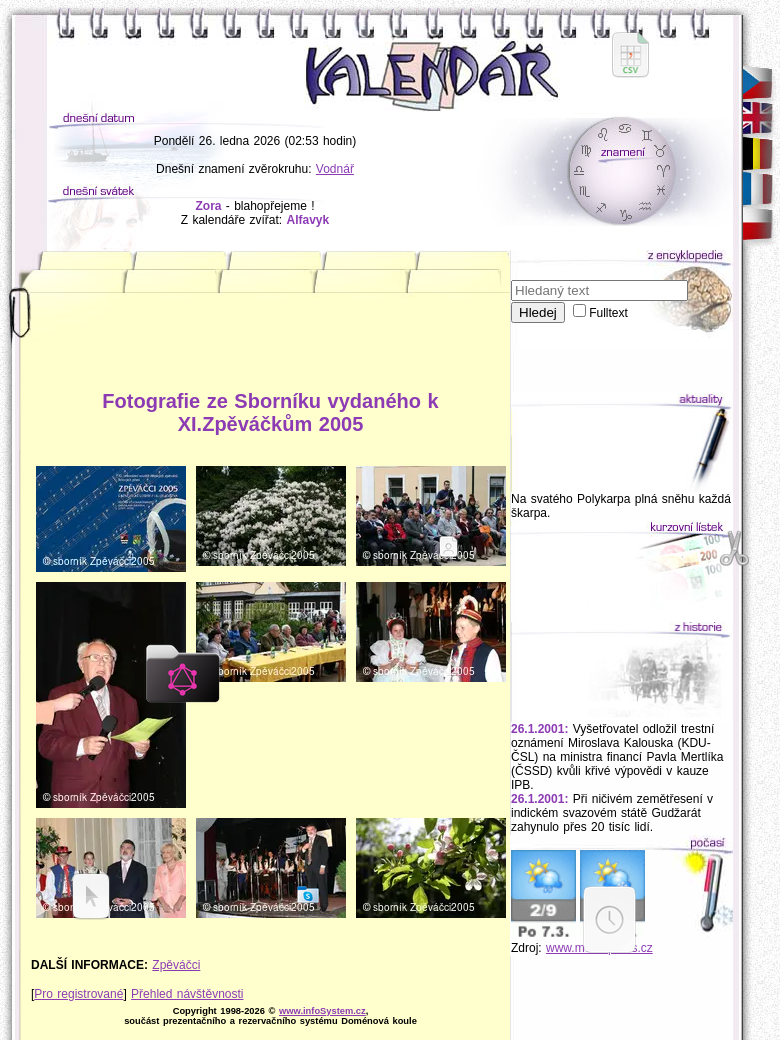 Image resolution: width=780 pixels, height=1040 pixels. What do you see at coordinates (308, 895) in the screenshot?
I see `open folder containing Skype files` at bounding box center [308, 895].